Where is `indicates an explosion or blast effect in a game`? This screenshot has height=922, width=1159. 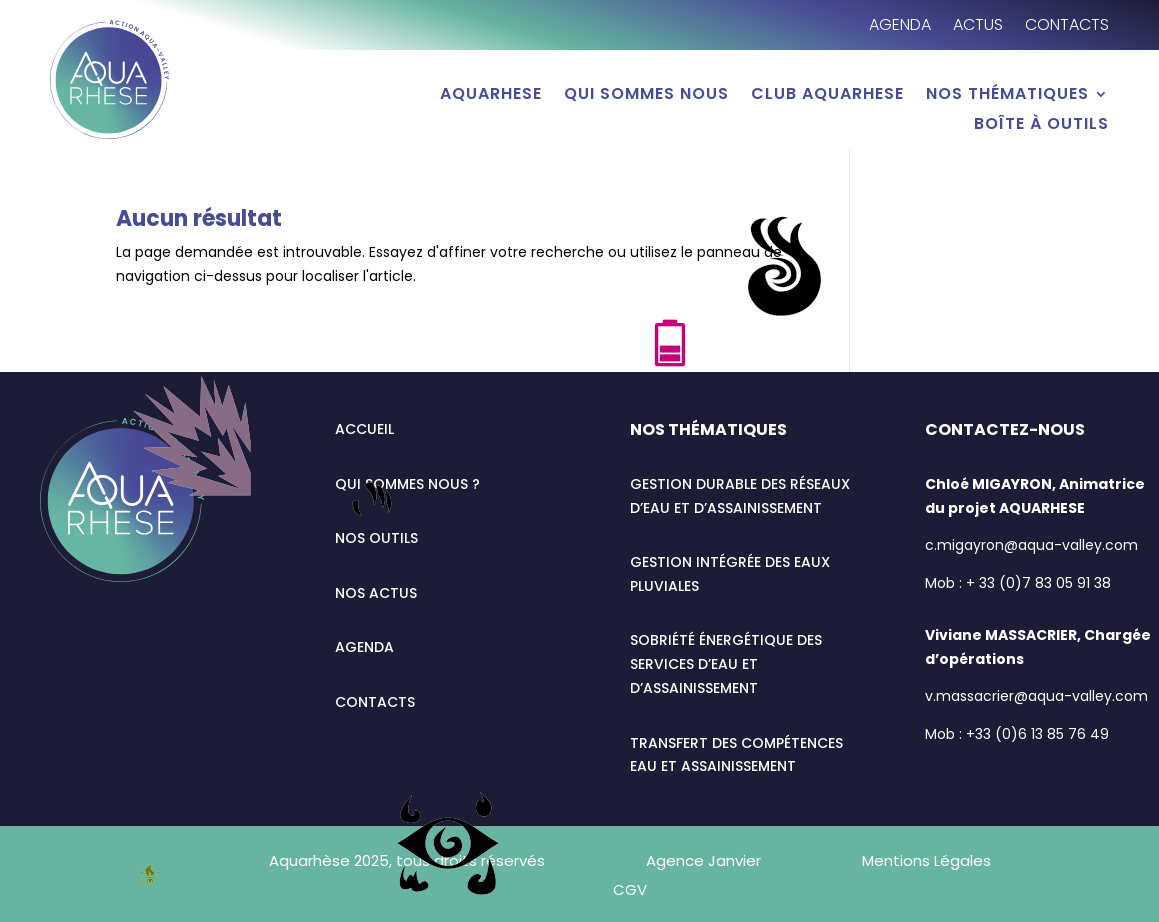 indicates an explosion or blast effect in a game is located at coordinates (192, 435).